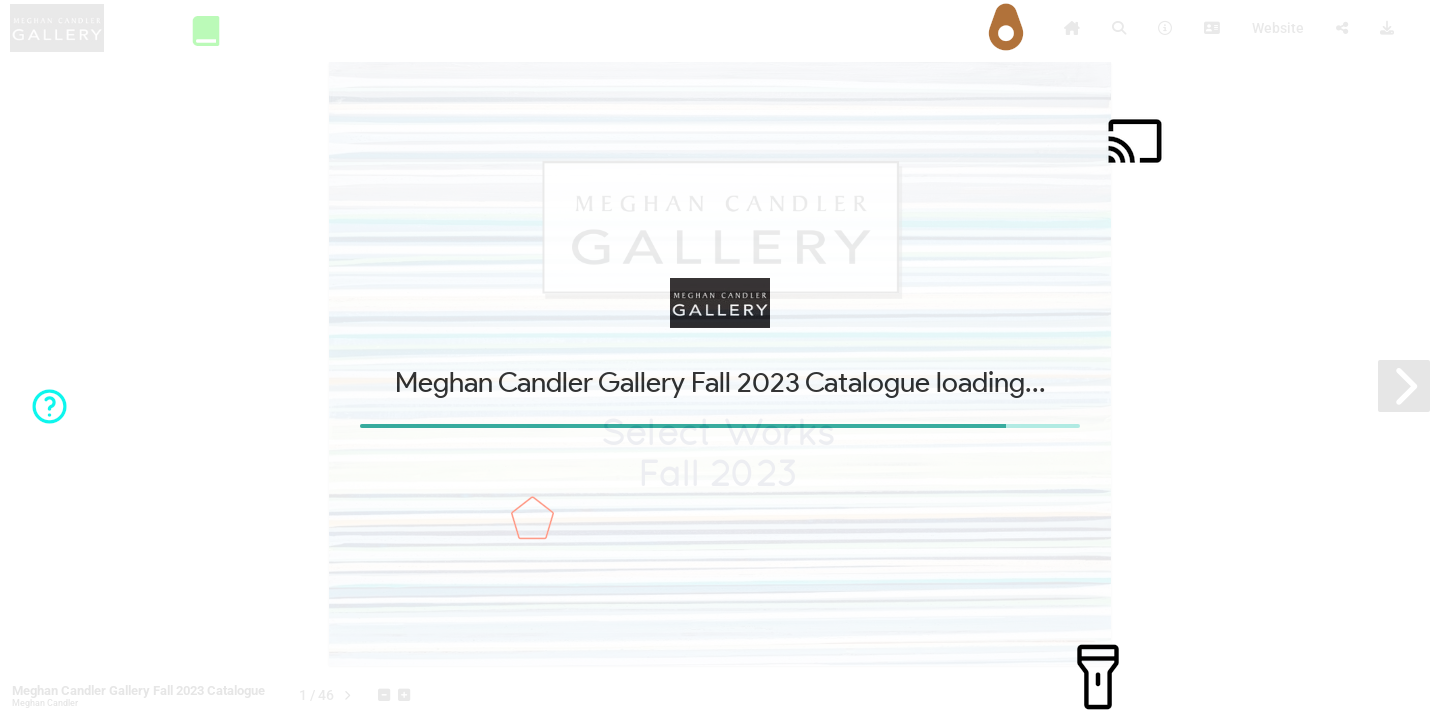  I want to click on access help or support information, so click(49, 406).